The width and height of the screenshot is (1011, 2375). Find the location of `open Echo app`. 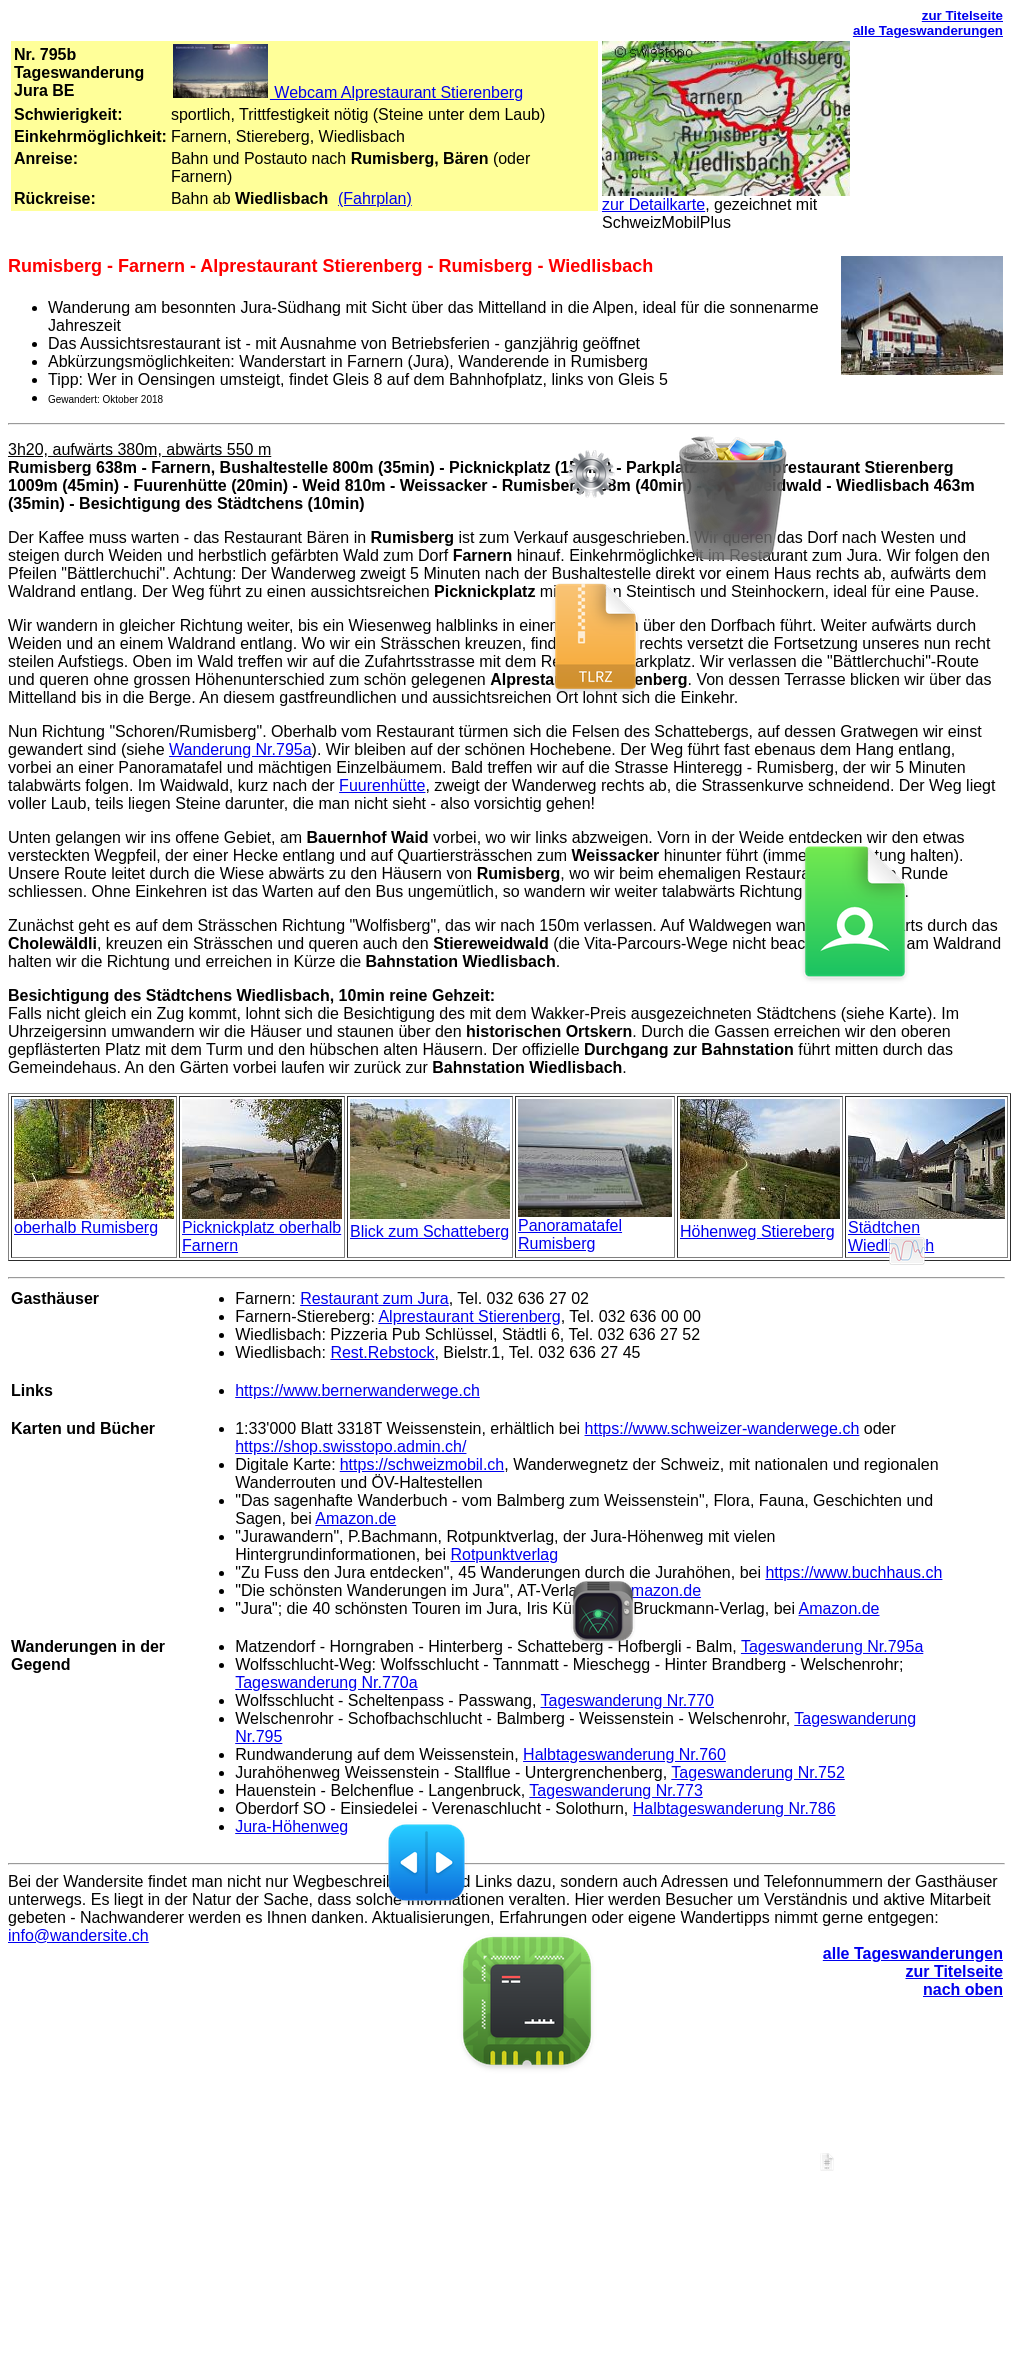

open Echo app is located at coordinates (603, 1611).